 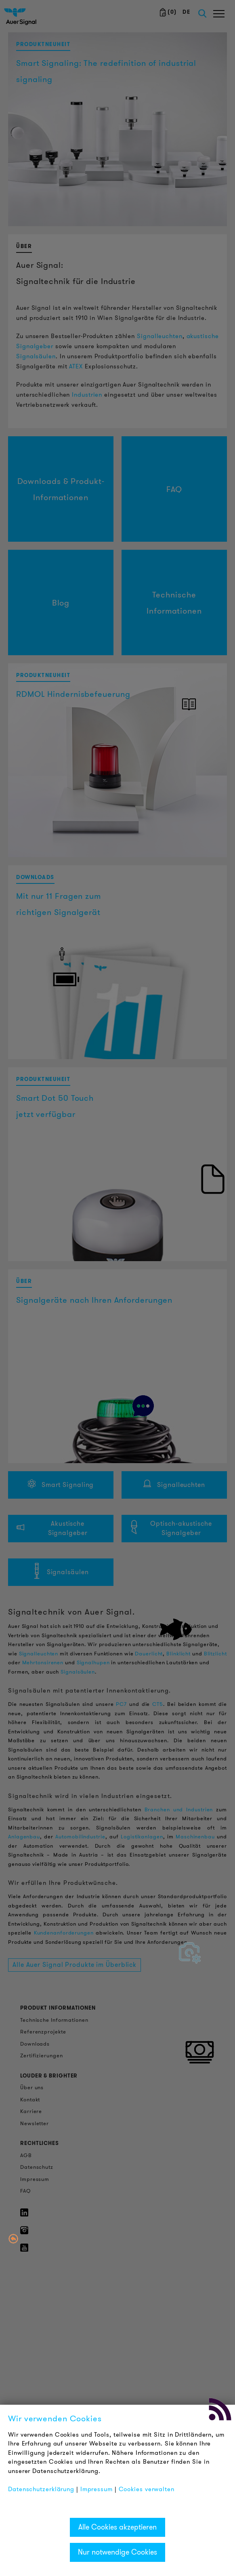 What do you see at coordinates (13, 2239) in the screenshot?
I see `undo the last action` at bounding box center [13, 2239].